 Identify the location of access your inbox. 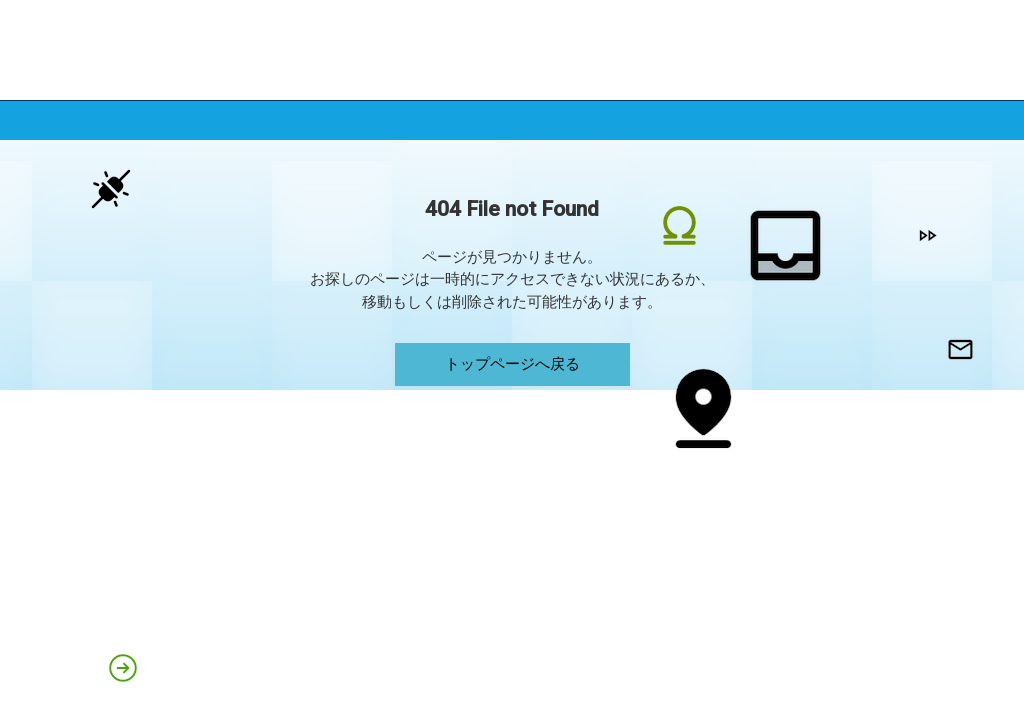
(785, 245).